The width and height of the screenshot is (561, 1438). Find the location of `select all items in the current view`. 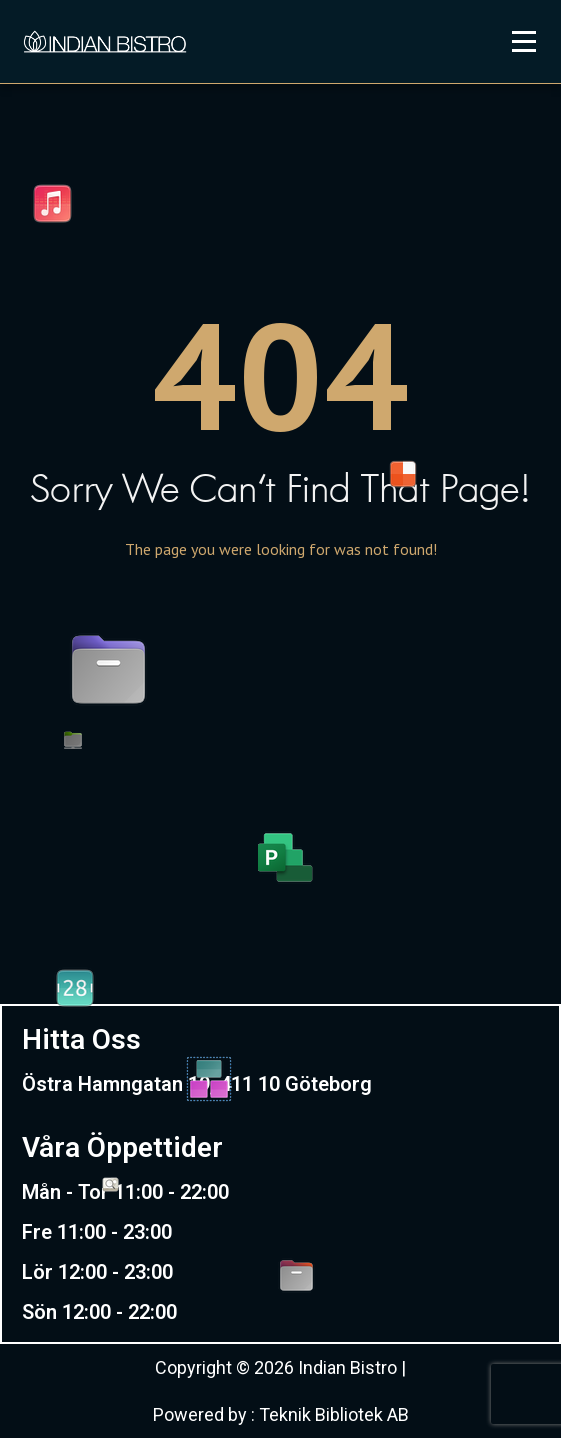

select all items in the current view is located at coordinates (209, 1079).